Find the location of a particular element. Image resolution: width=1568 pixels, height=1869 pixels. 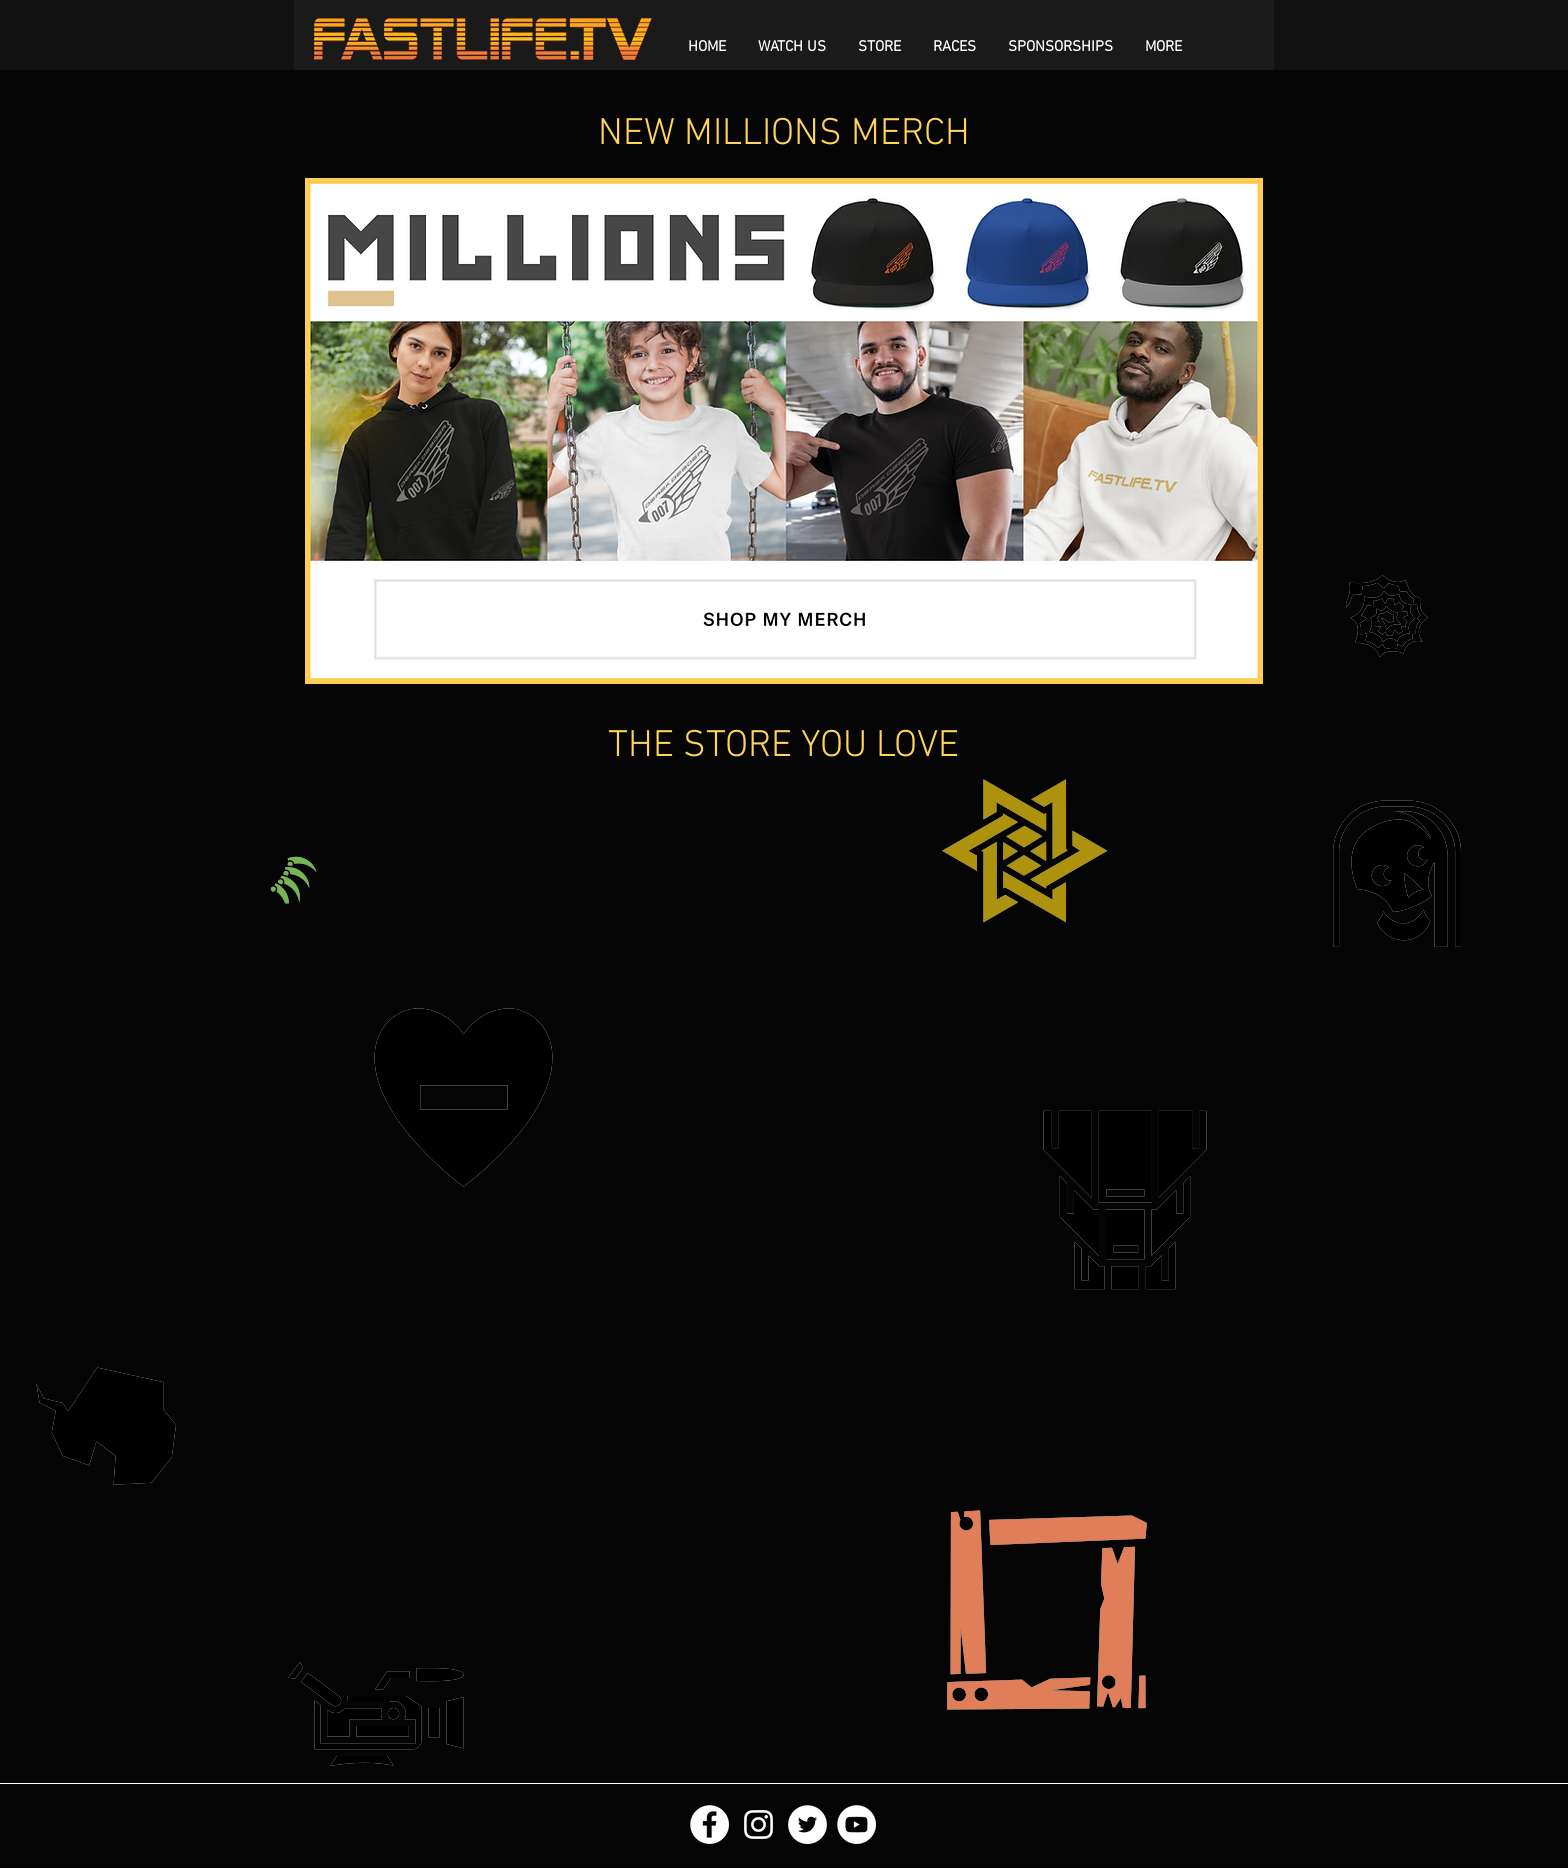

remove from favorites is located at coordinates (463, 1097).